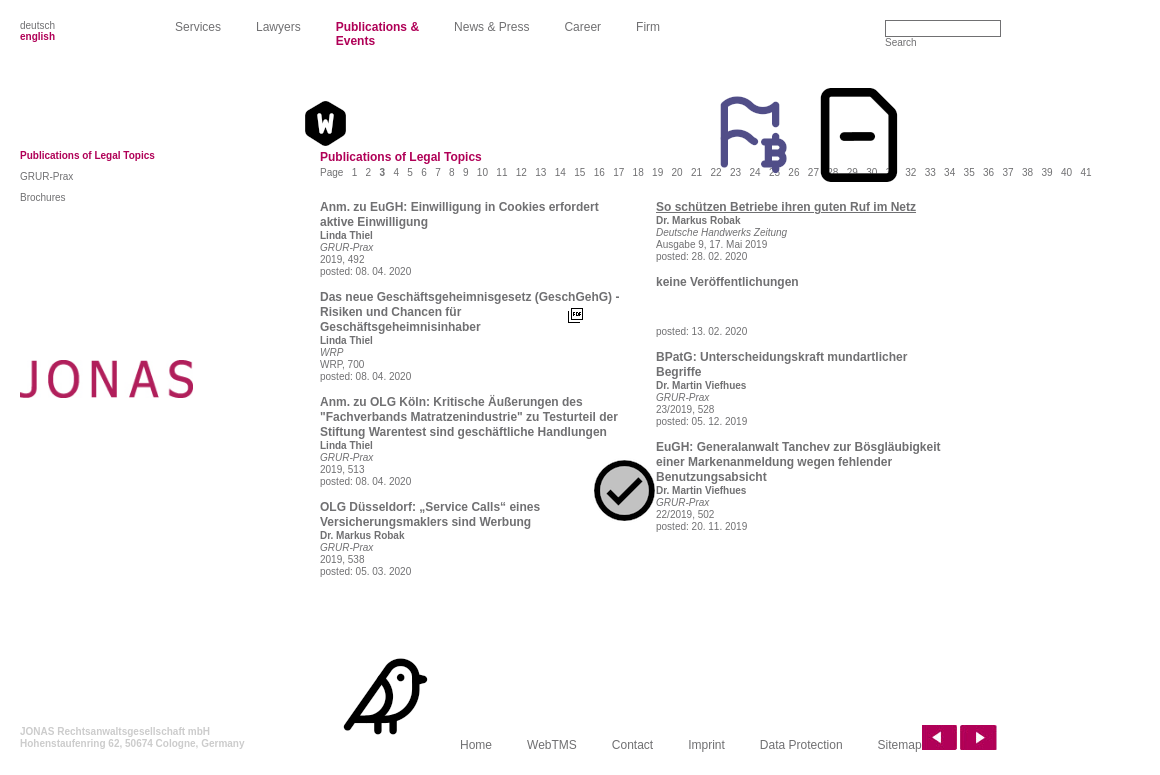 The height and width of the screenshot is (775, 1160). What do you see at coordinates (575, 315) in the screenshot?
I see `save or export as PDF` at bounding box center [575, 315].